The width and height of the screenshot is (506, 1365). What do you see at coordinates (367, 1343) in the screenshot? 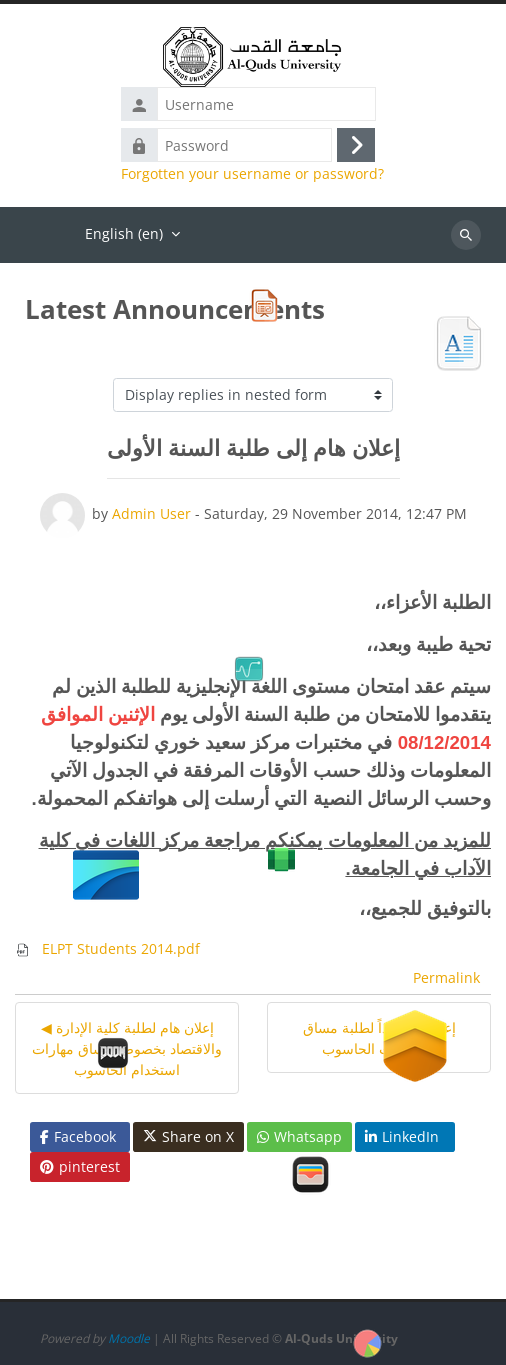
I see `open disk usage analyzer` at bounding box center [367, 1343].